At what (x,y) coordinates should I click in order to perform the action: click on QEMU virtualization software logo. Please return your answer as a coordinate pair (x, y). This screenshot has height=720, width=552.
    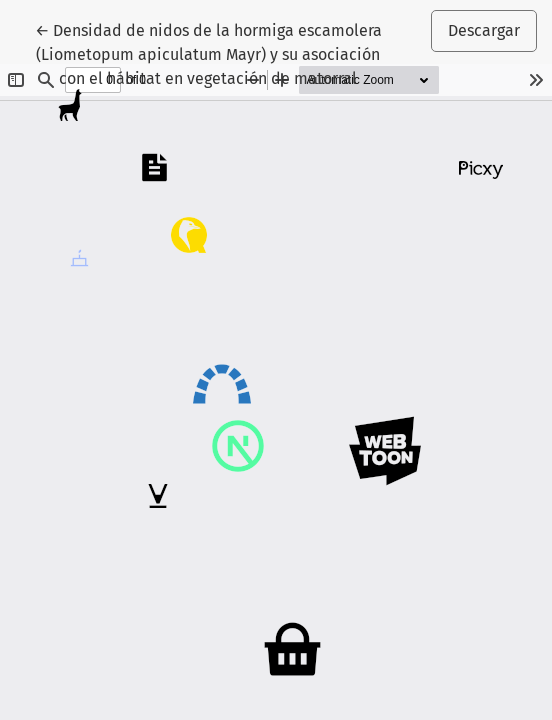
    Looking at the image, I should click on (189, 235).